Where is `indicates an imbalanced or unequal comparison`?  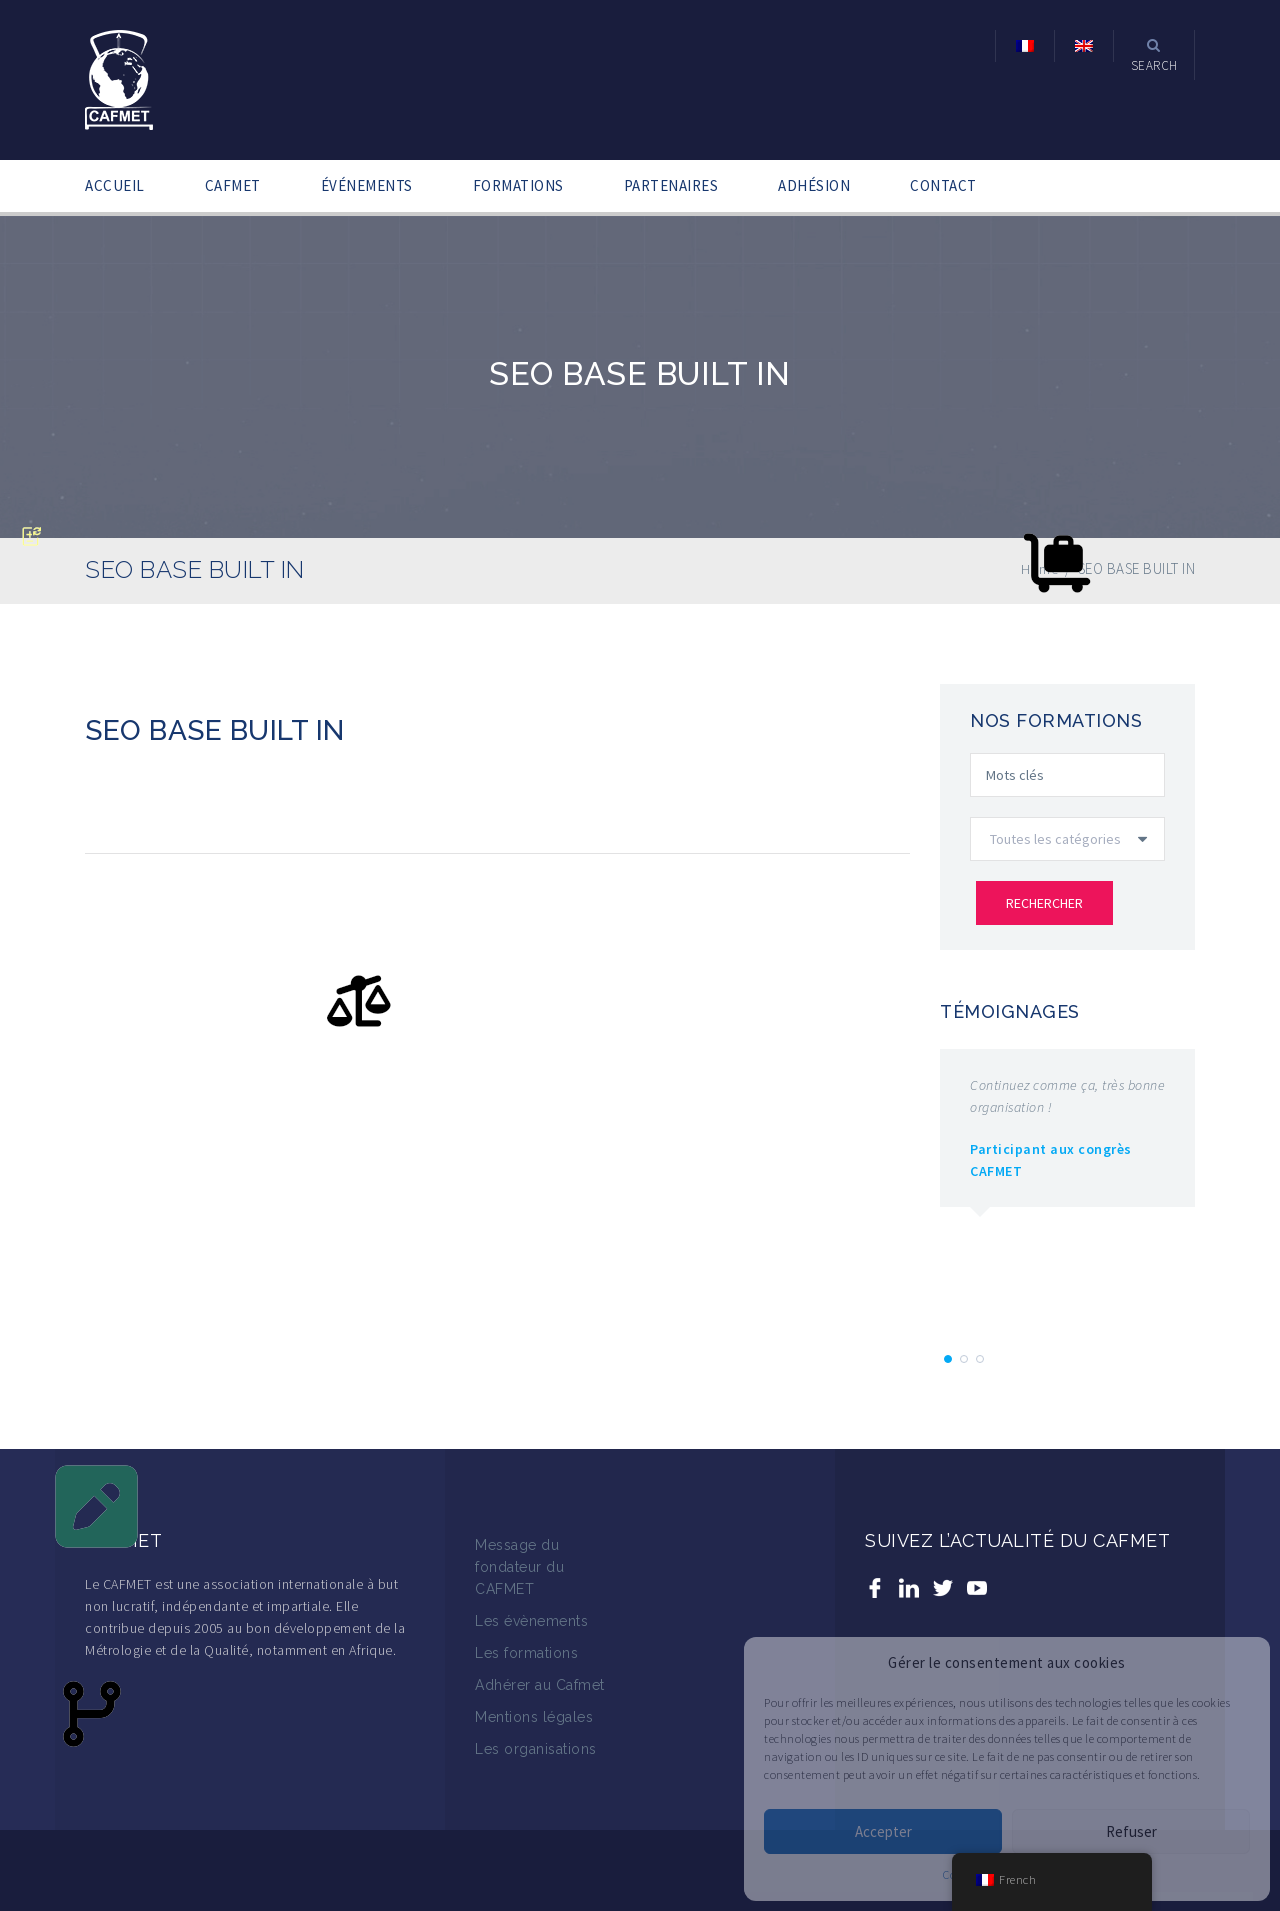 indicates an imbalanced or unequal comparison is located at coordinates (359, 1001).